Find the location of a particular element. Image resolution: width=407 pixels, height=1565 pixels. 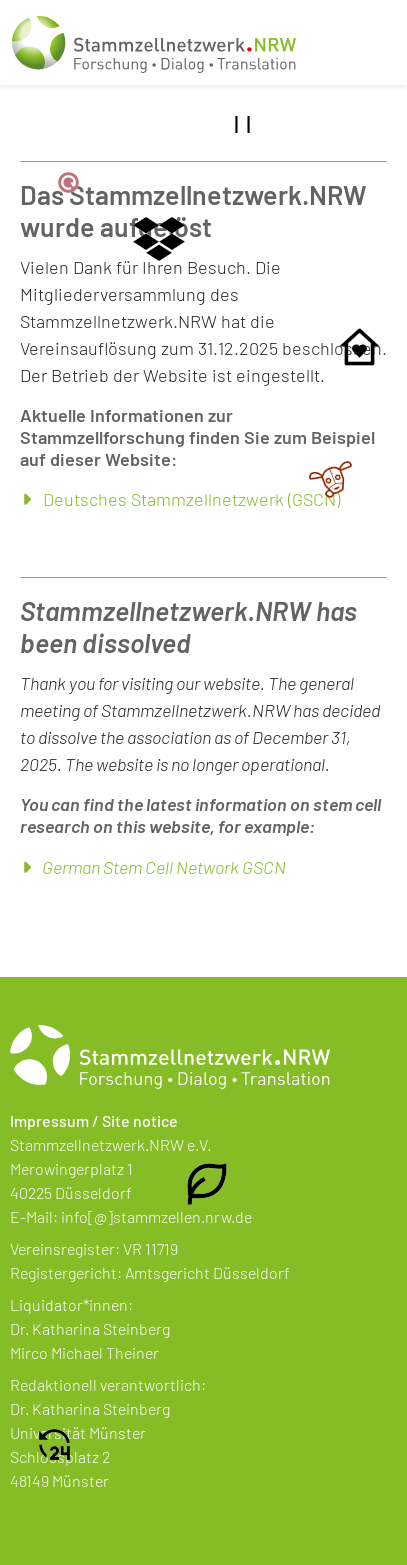

visit tindie marketplace is located at coordinates (330, 479).